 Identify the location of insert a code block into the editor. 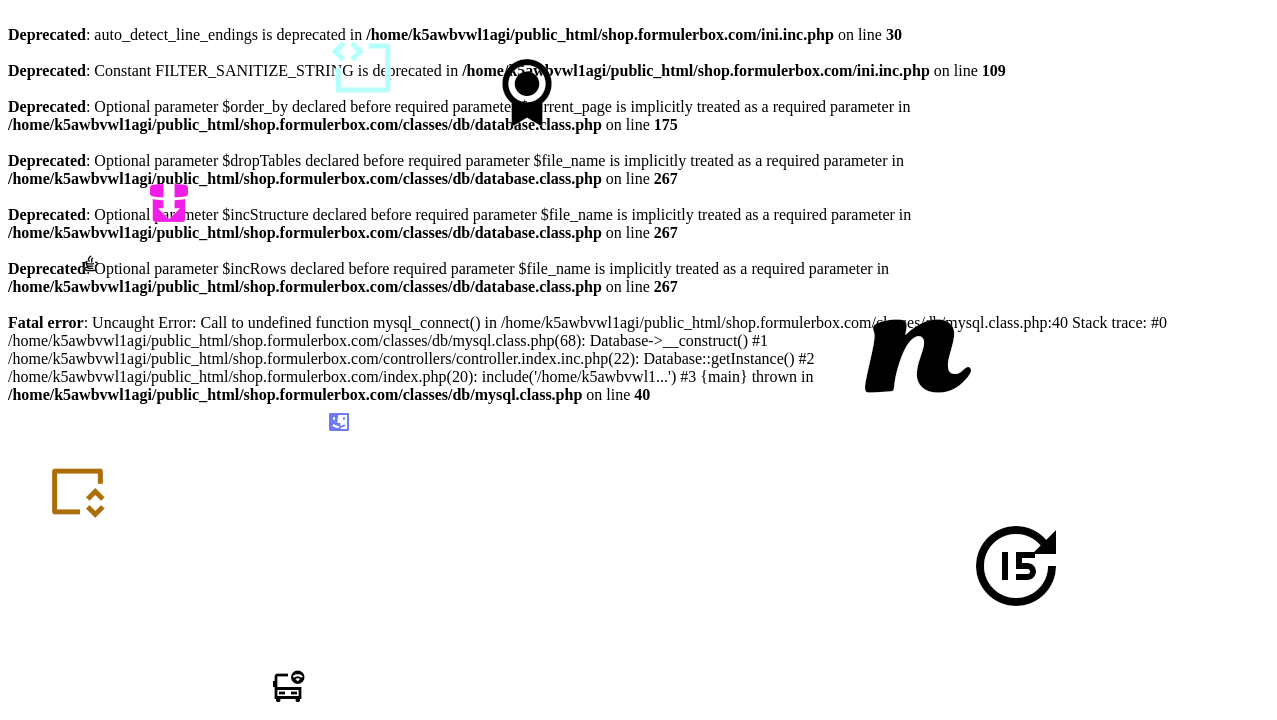
(363, 68).